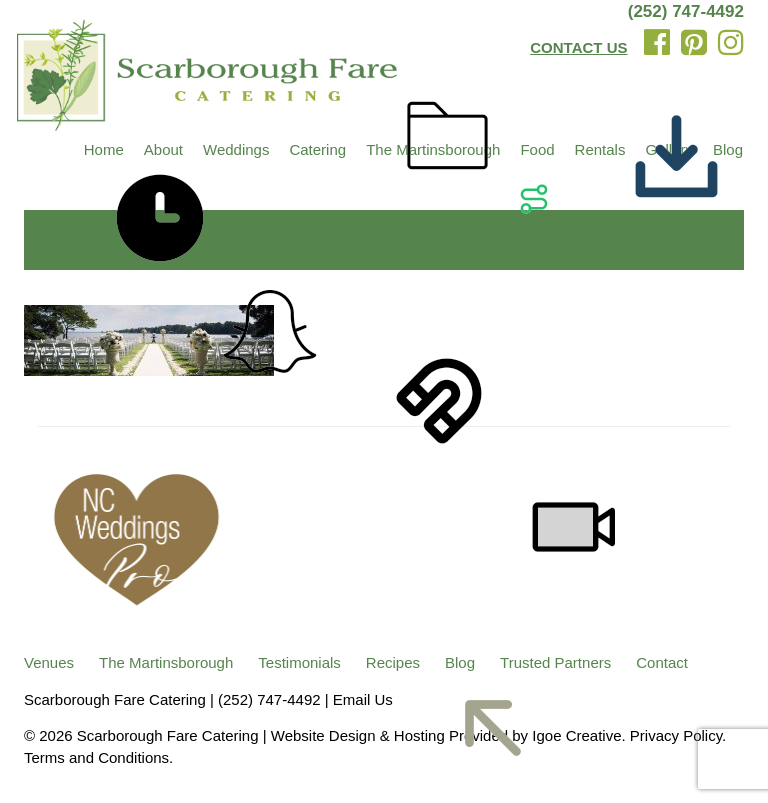 This screenshot has height=803, width=768. I want to click on navigate back or return to previous screen, so click(493, 728).